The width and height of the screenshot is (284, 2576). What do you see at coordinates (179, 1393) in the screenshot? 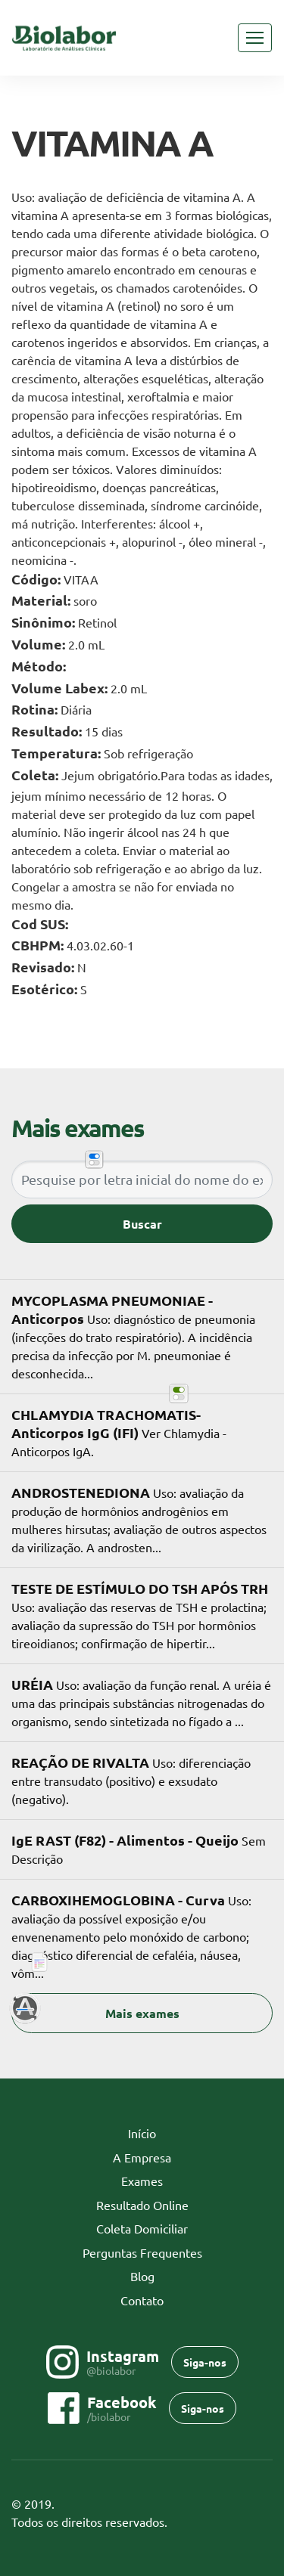
I see `open unity tweak tool settings` at bounding box center [179, 1393].